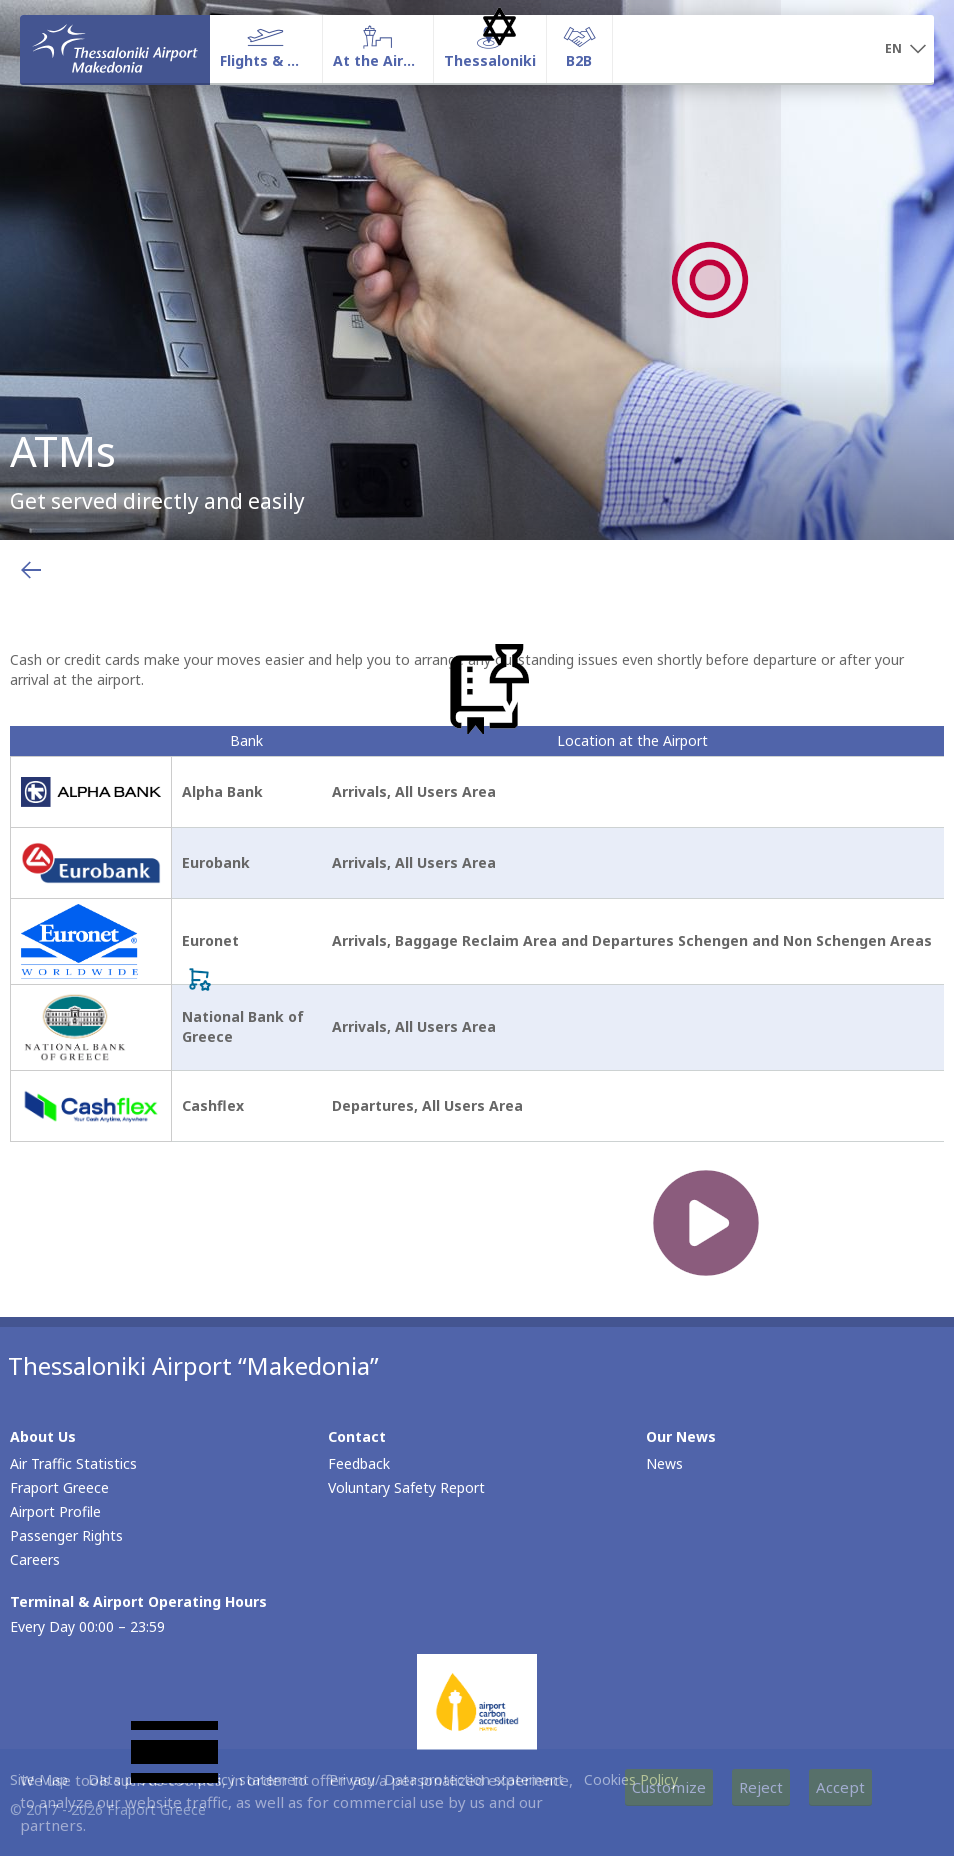  I want to click on select a single option from a list, so click(710, 280).